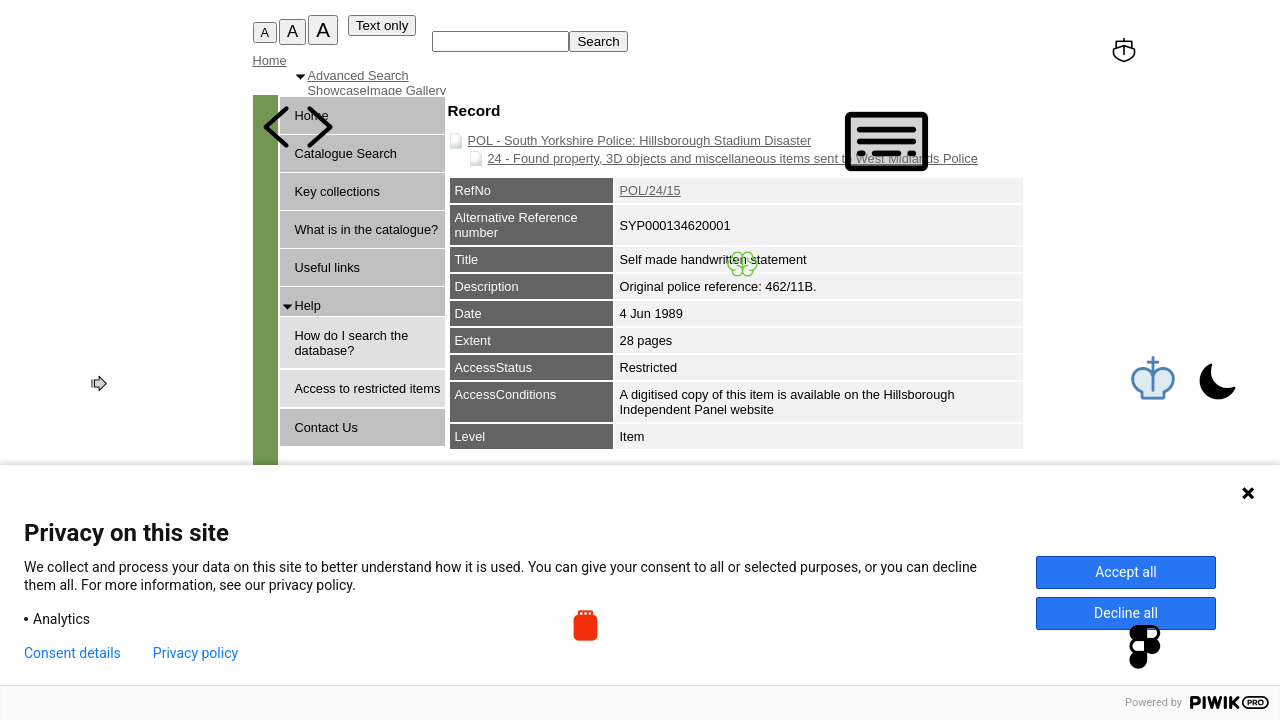  What do you see at coordinates (1217, 381) in the screenshot?
I see `toggle dark mode` at bounding box center [1217, 381].